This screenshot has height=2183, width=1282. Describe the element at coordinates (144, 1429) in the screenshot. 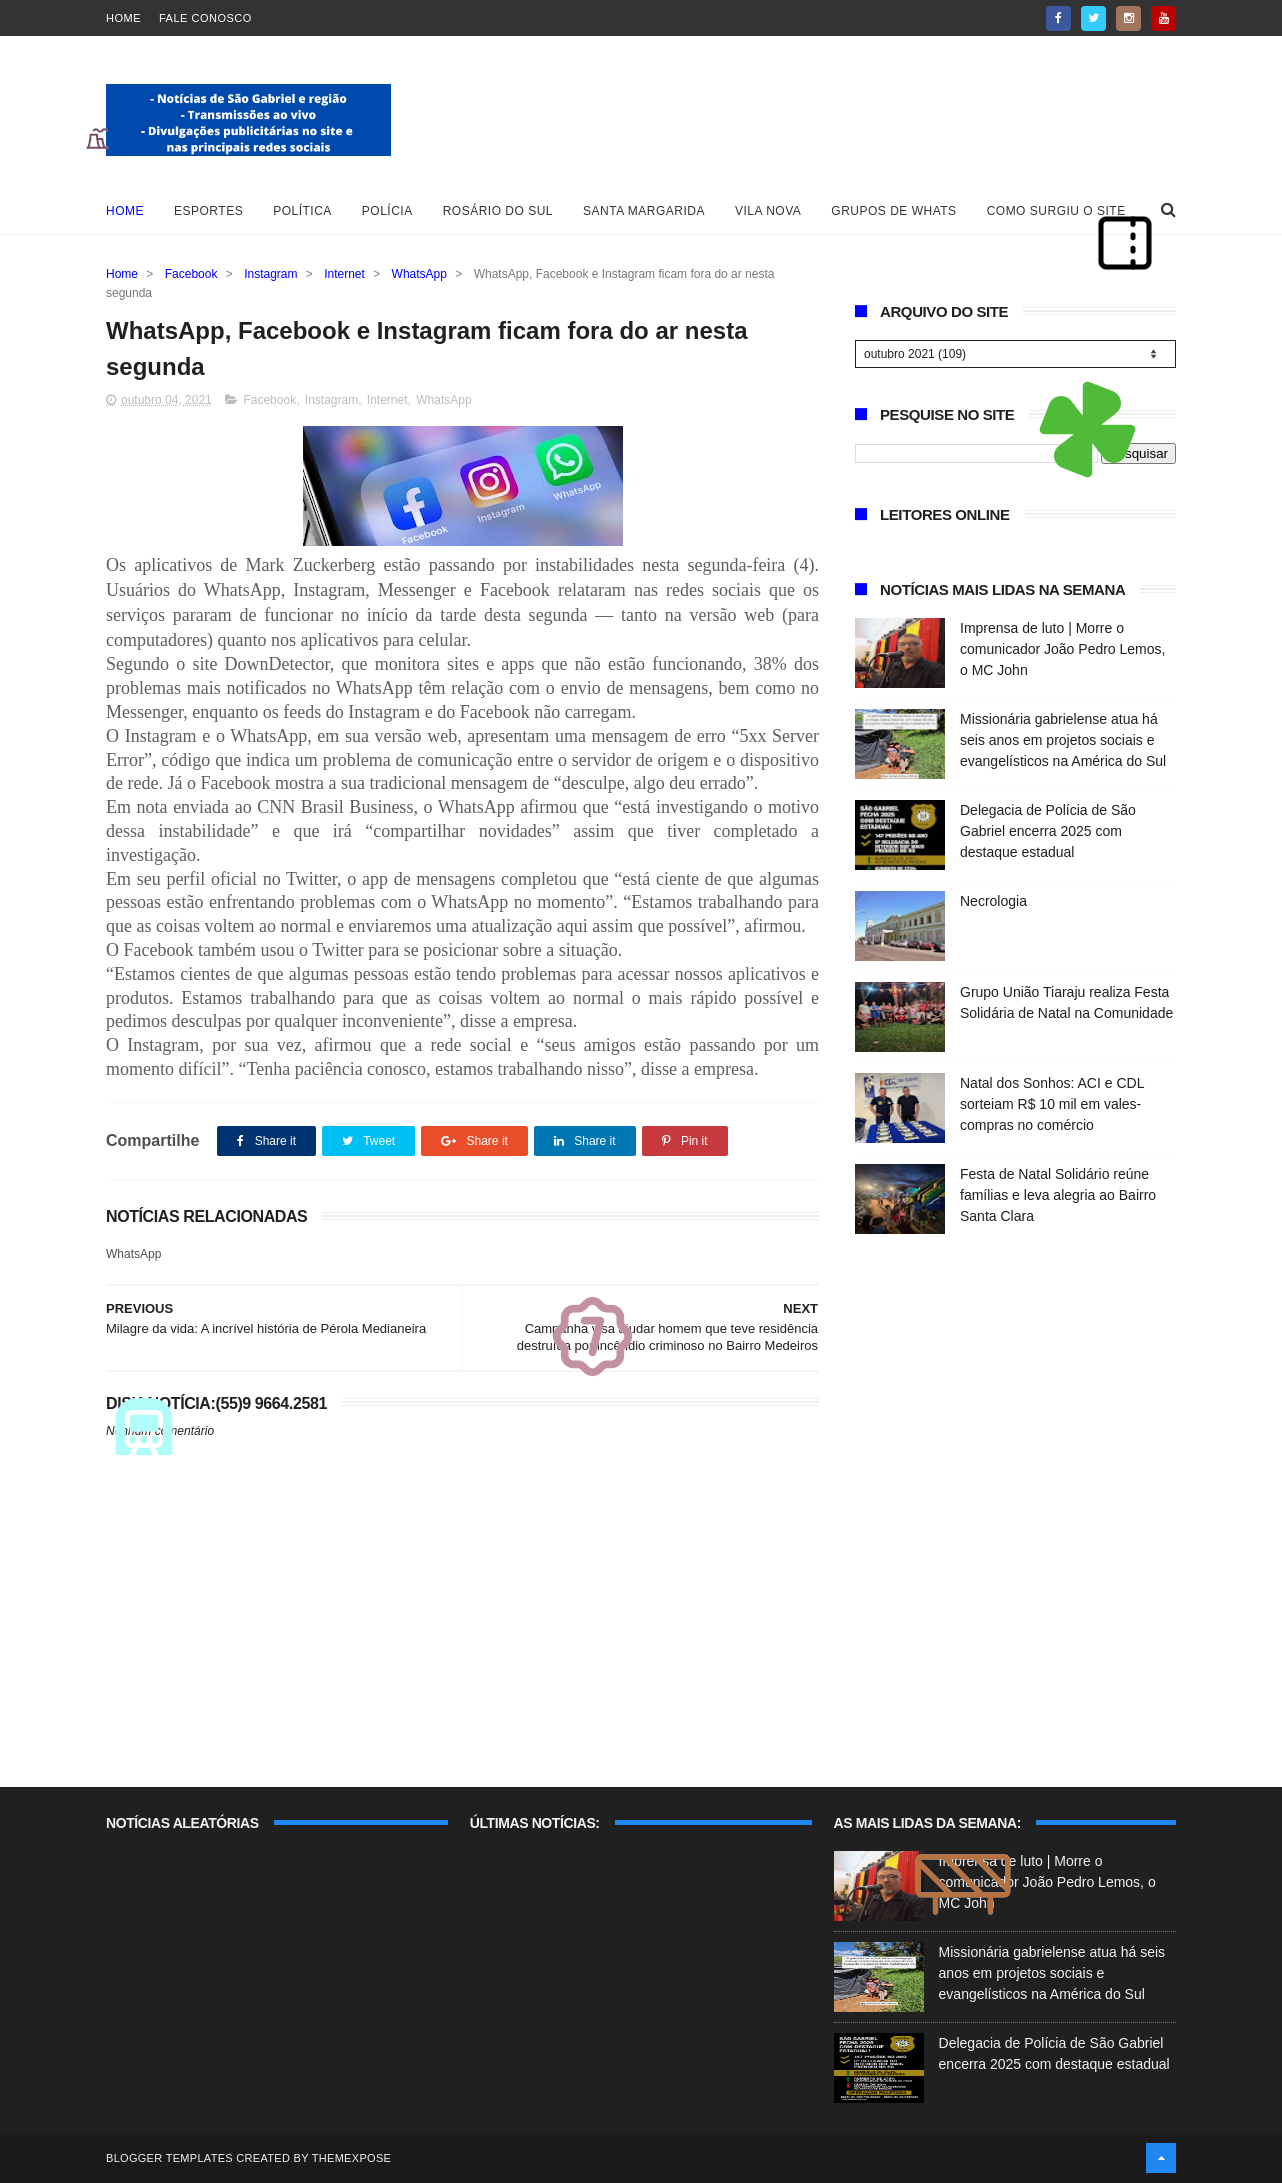

I see `access subway or metro transit information` at that location.